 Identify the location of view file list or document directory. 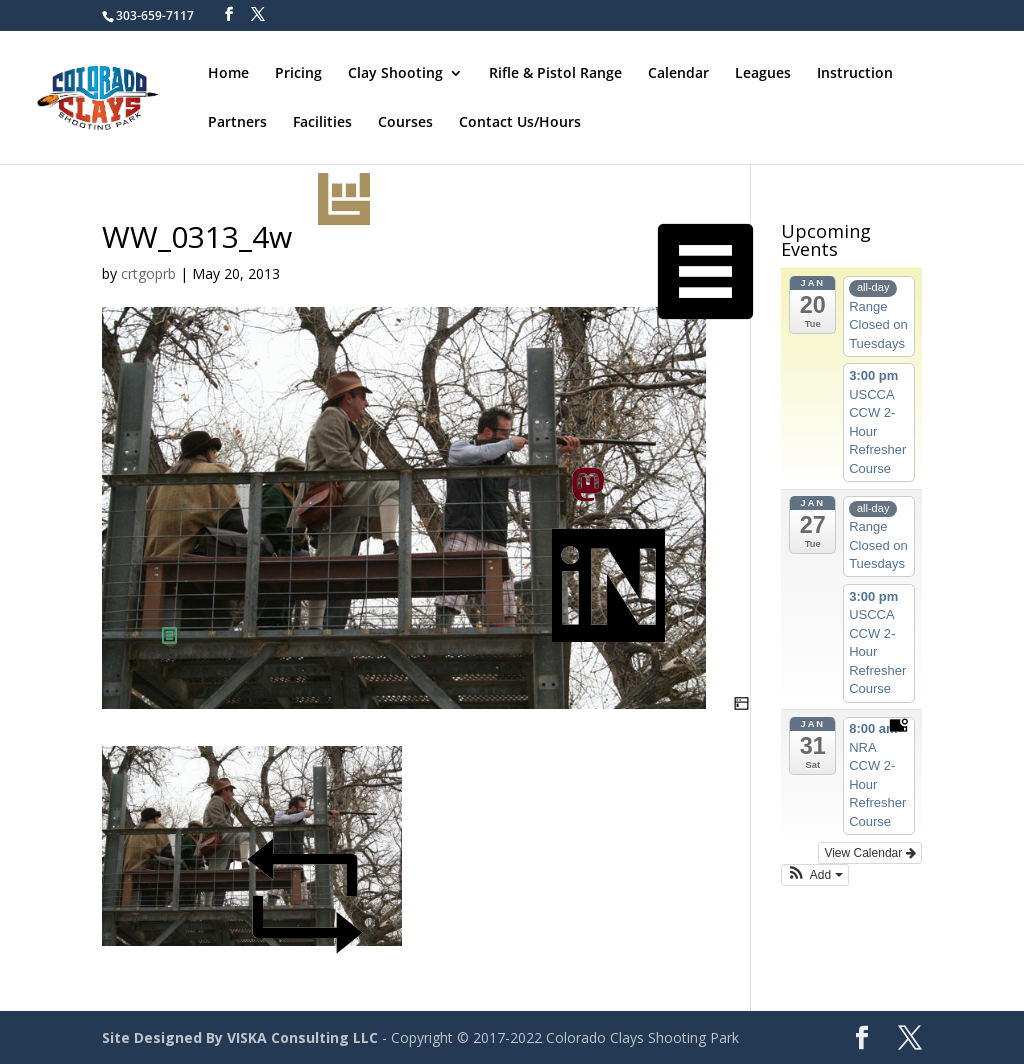
(169, 635).